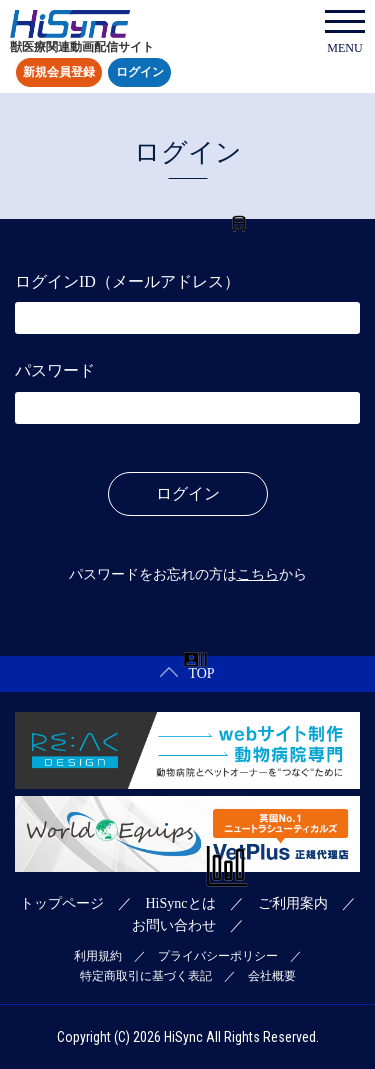  What do you see at coordinates (239, 224) in the screenshot?
I see `get bus directions or routes` at bounding box center [239, 224].